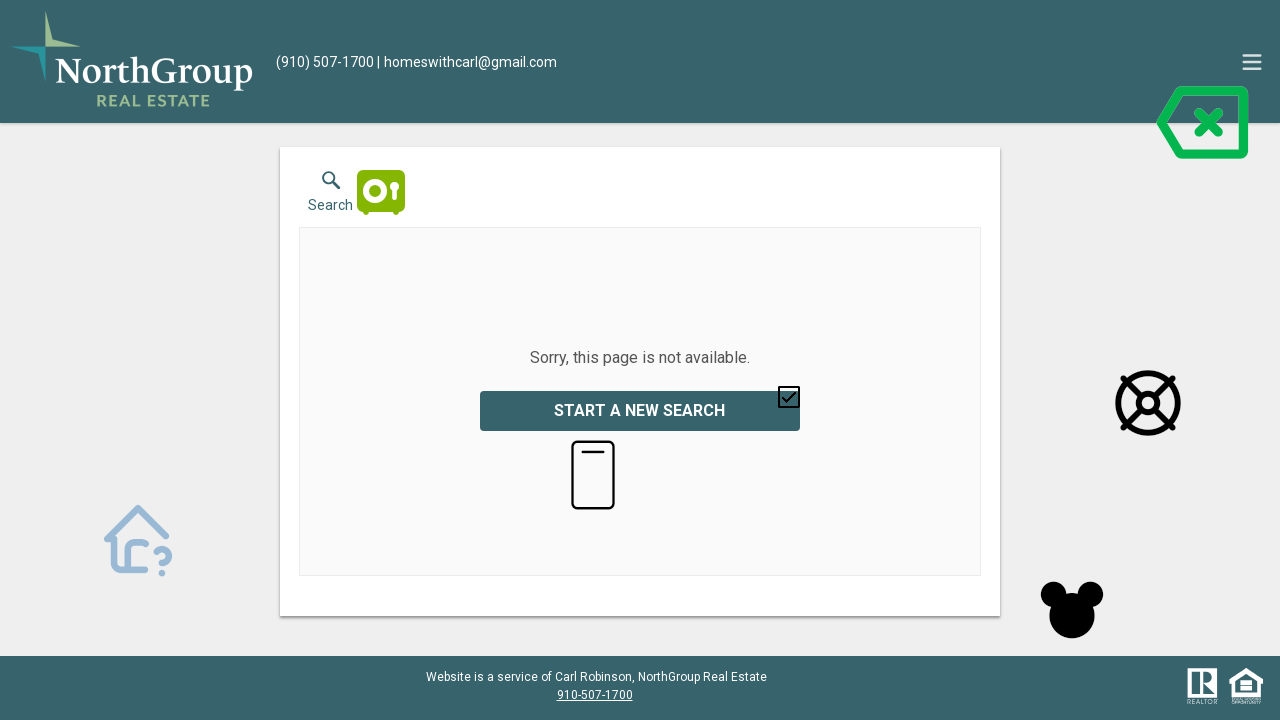 This screenshot has height=720, width=1280. Describe the element at coordinates (593, 475) in the screenshot. I see `access device speaker settings` at that location.